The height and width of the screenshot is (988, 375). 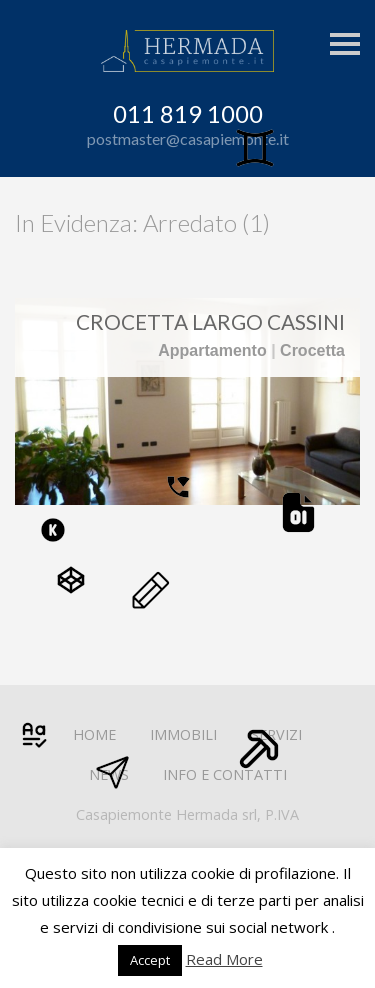 I want to click on send a message, so click(x=112, y=772).